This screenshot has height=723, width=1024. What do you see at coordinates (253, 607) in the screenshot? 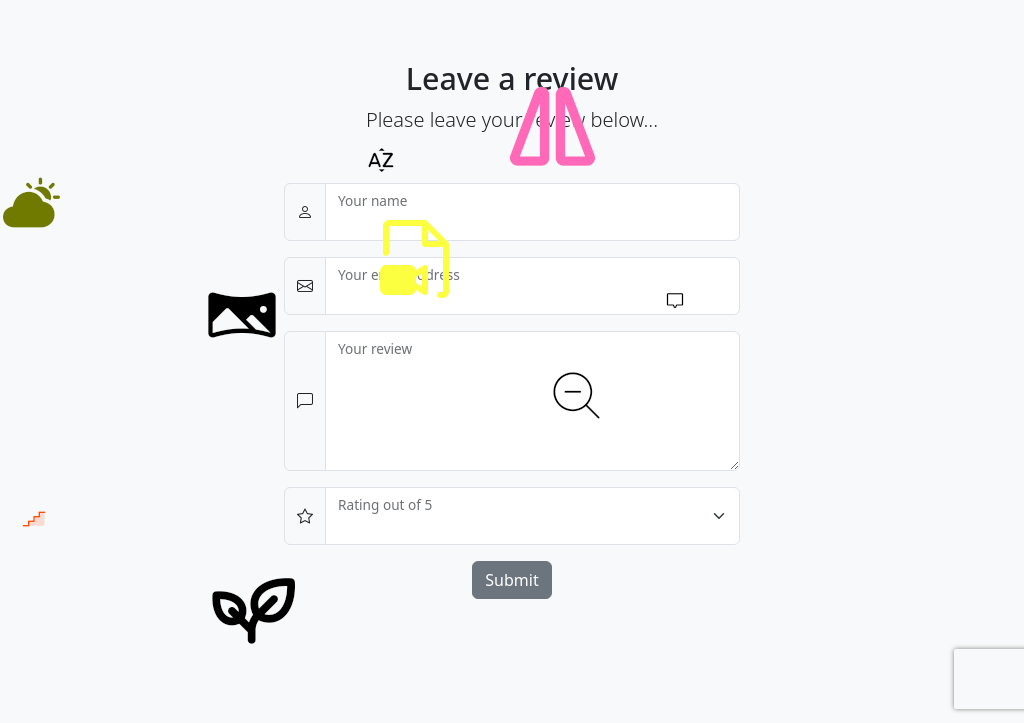
I see `access garden or plant care features` at bounding box center [253, 607].